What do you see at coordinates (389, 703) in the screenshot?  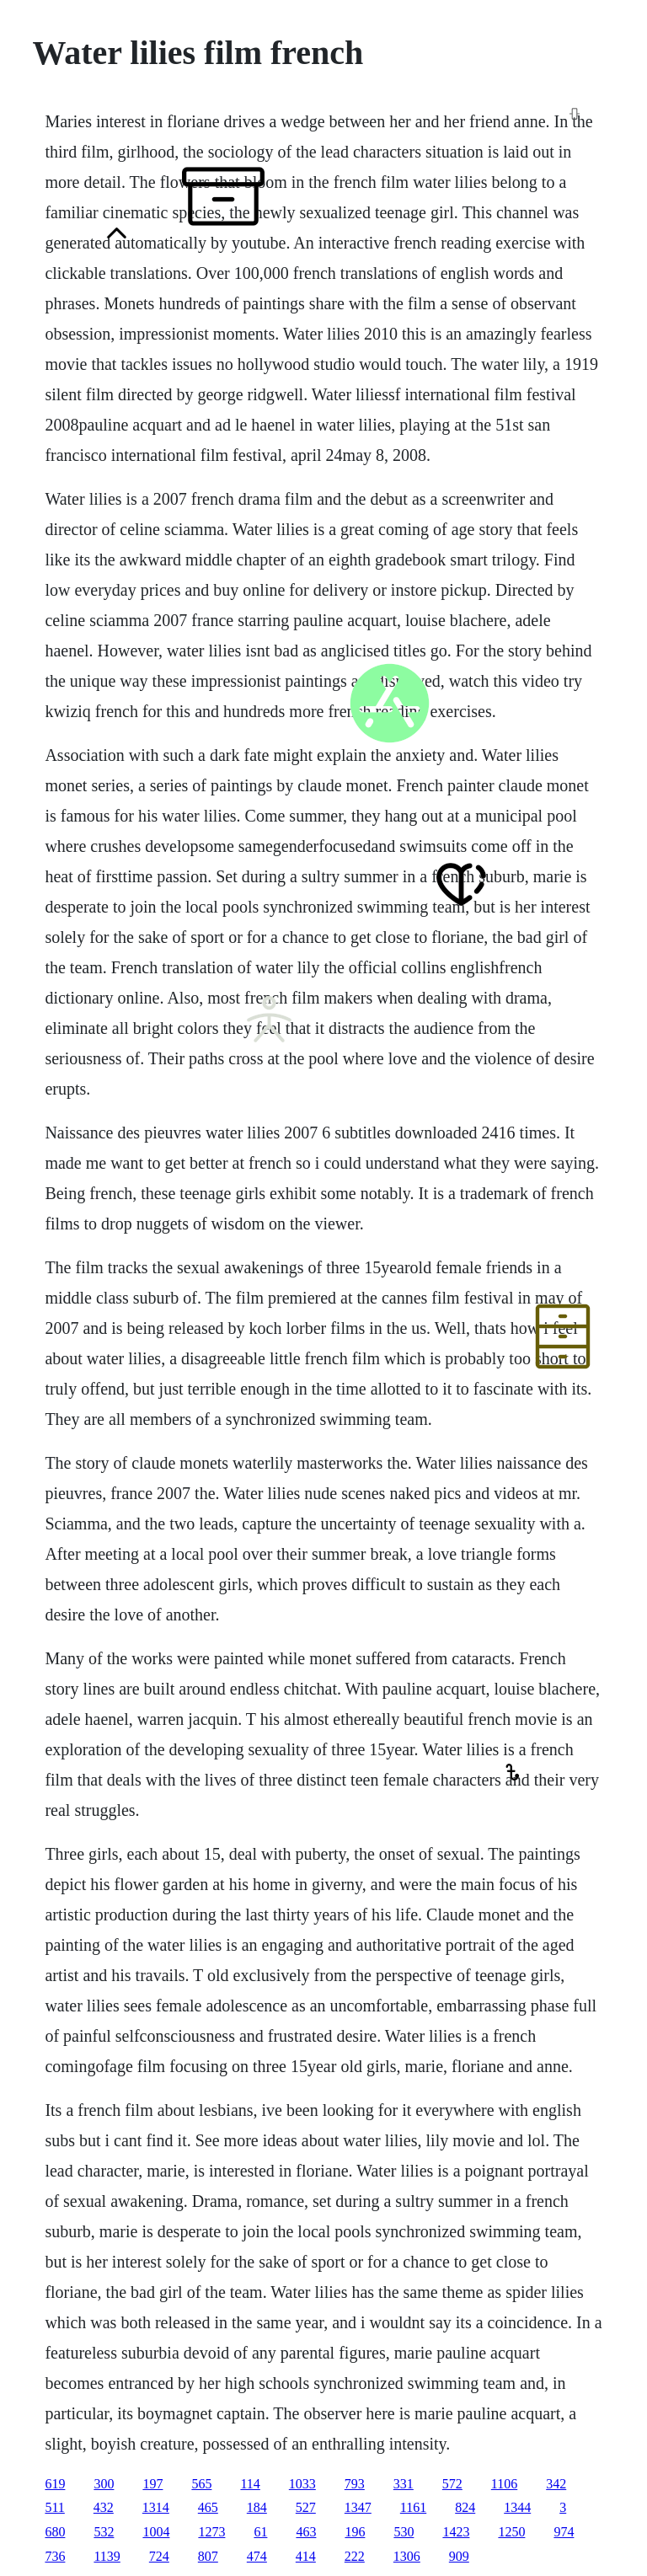 I see `open the app store` at bounding box center [389, 703].